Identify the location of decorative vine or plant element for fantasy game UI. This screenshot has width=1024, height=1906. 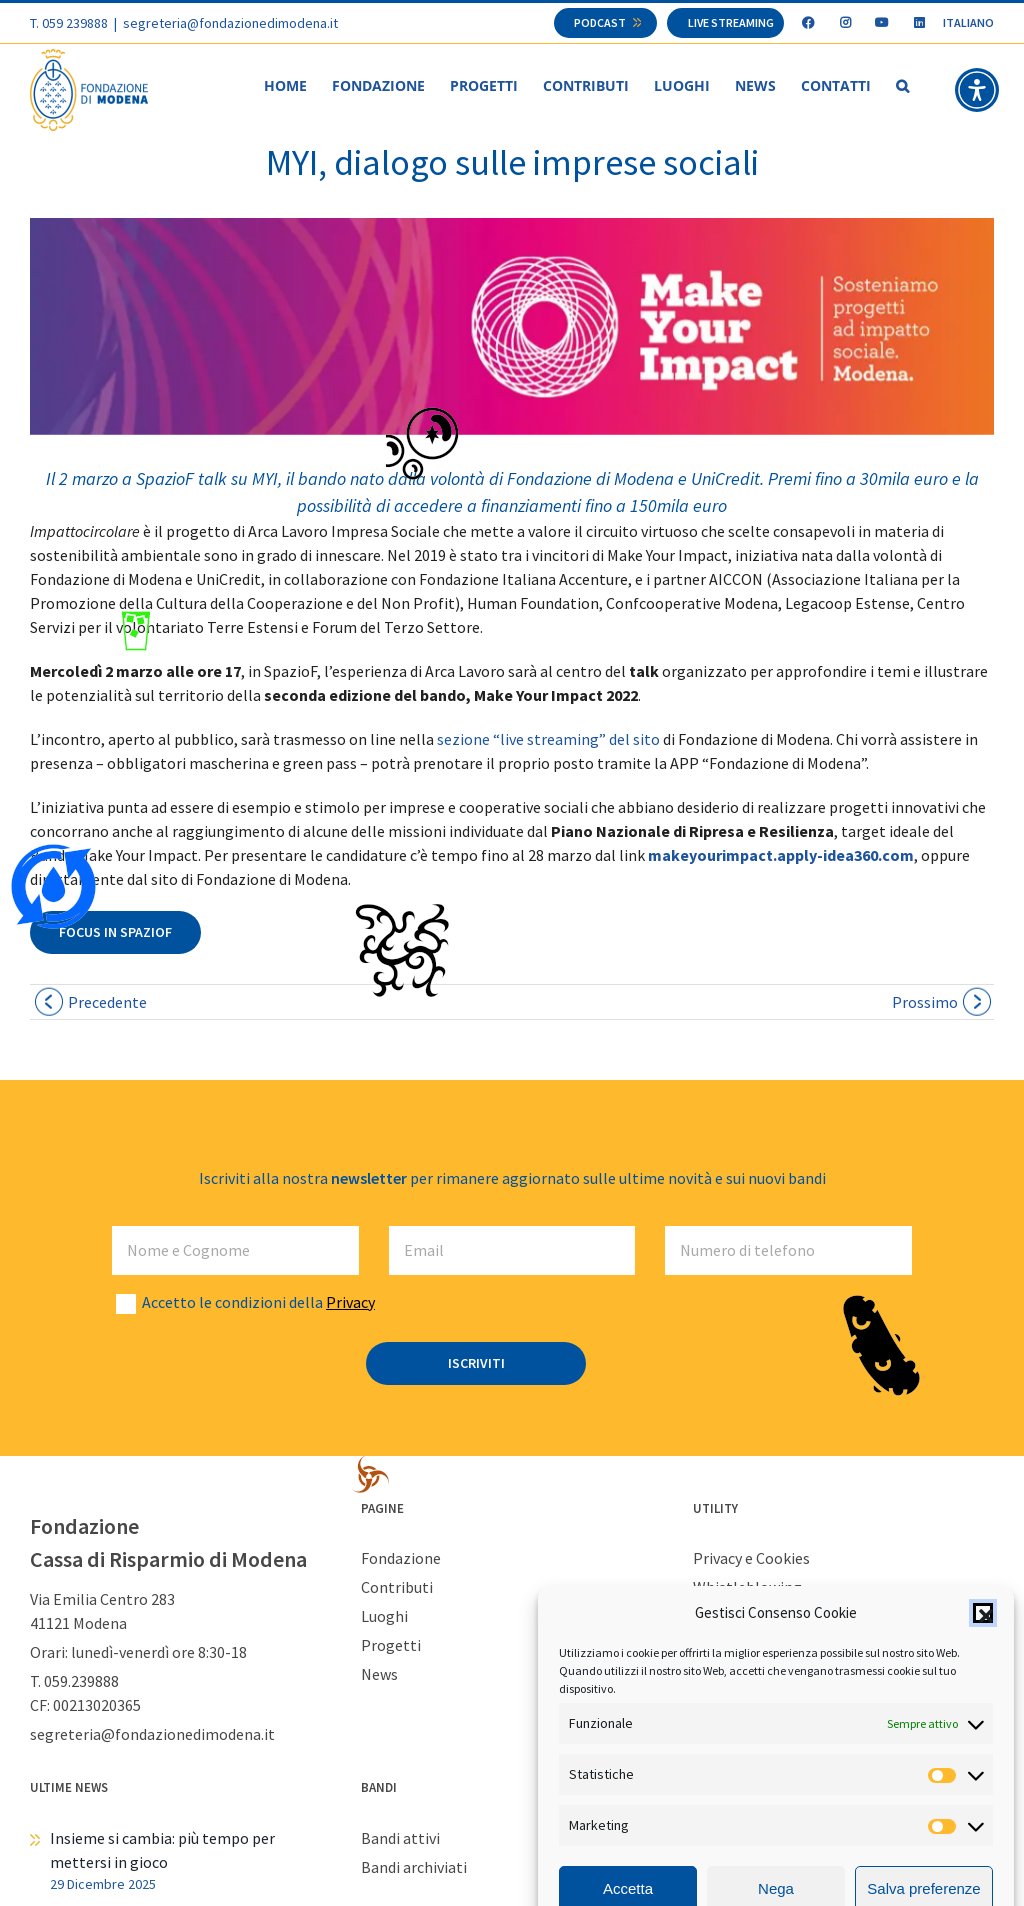
(402, 950).